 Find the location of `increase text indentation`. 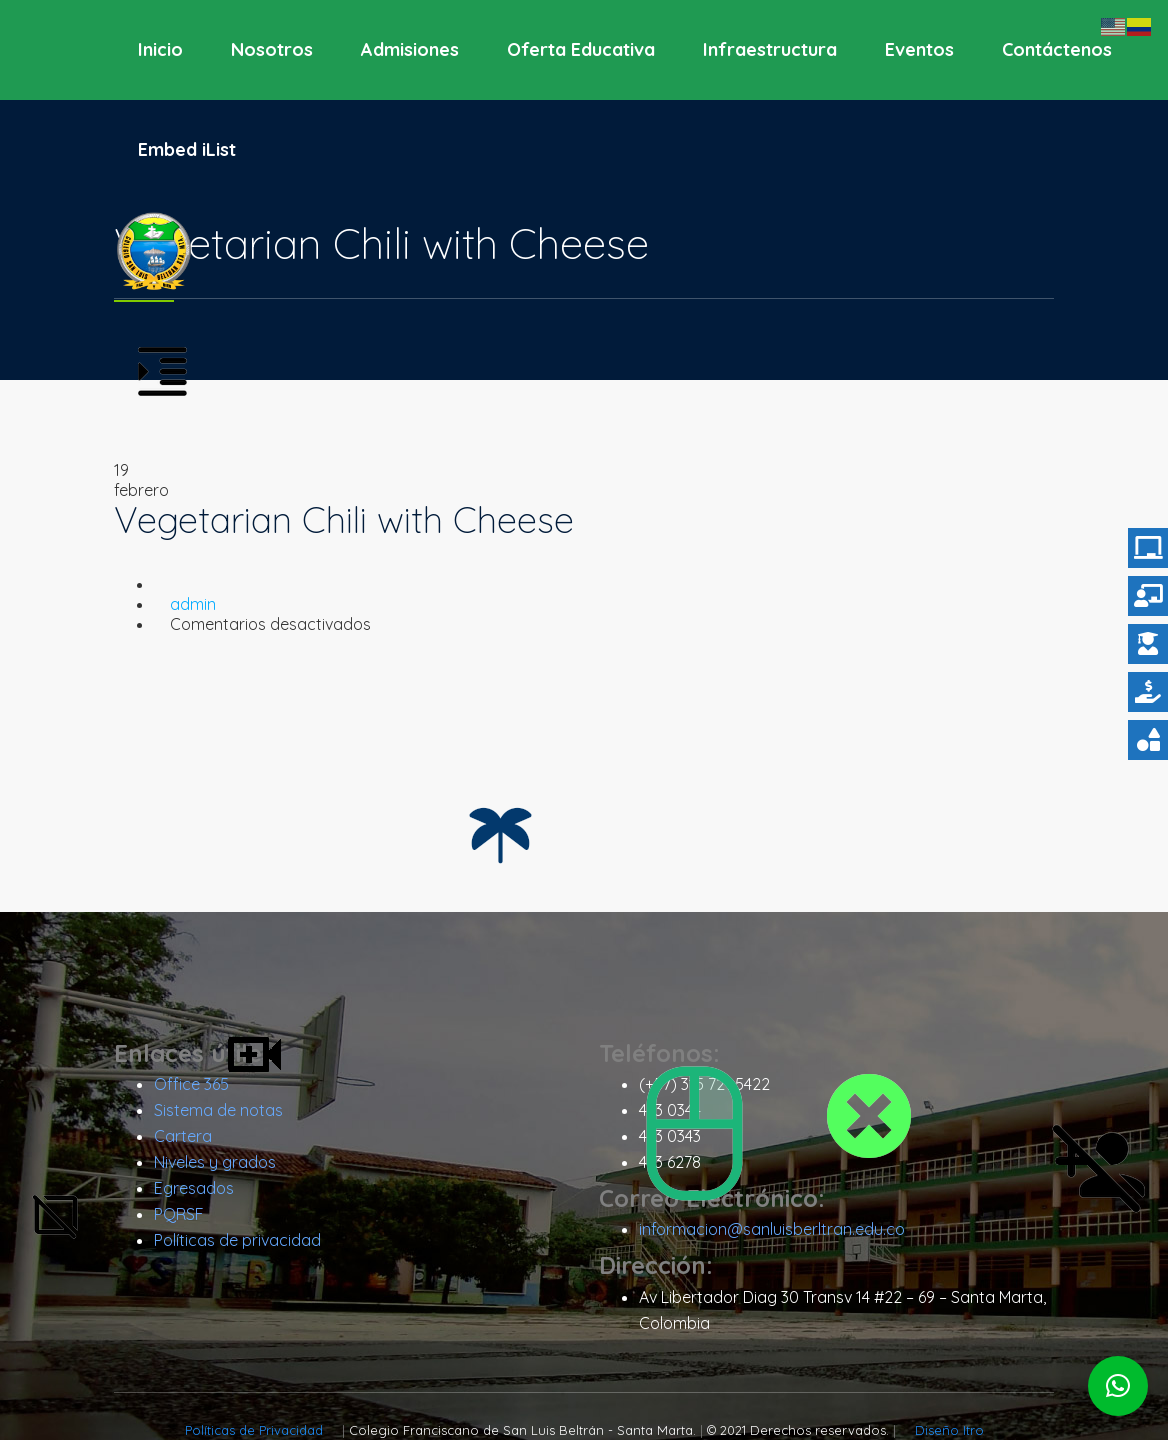

increase text indentation is located at coordinates (162, 371).